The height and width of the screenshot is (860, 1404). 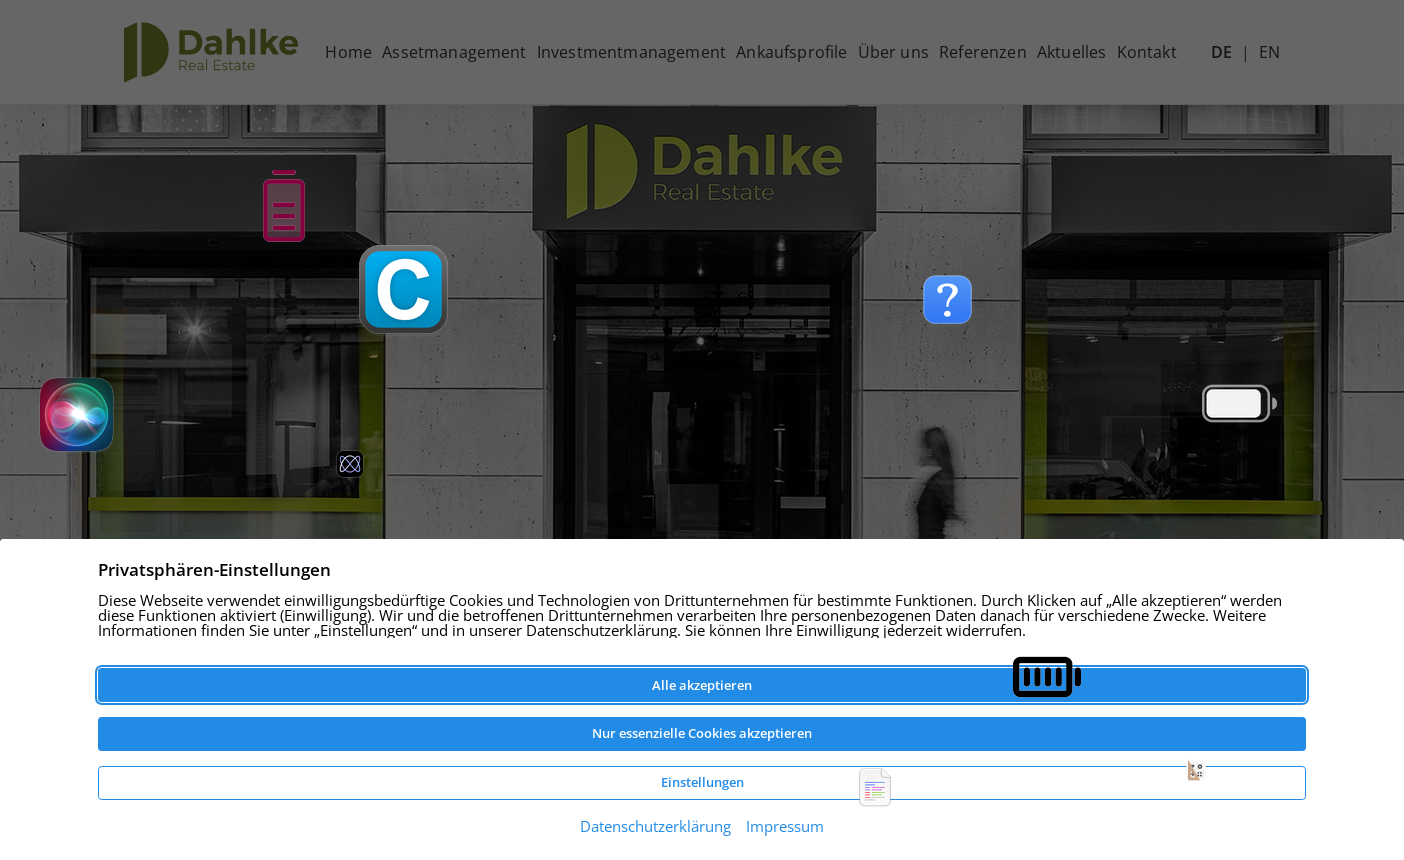 I want to click on indicates battery is fully charged, so click(x=1047, y=677).